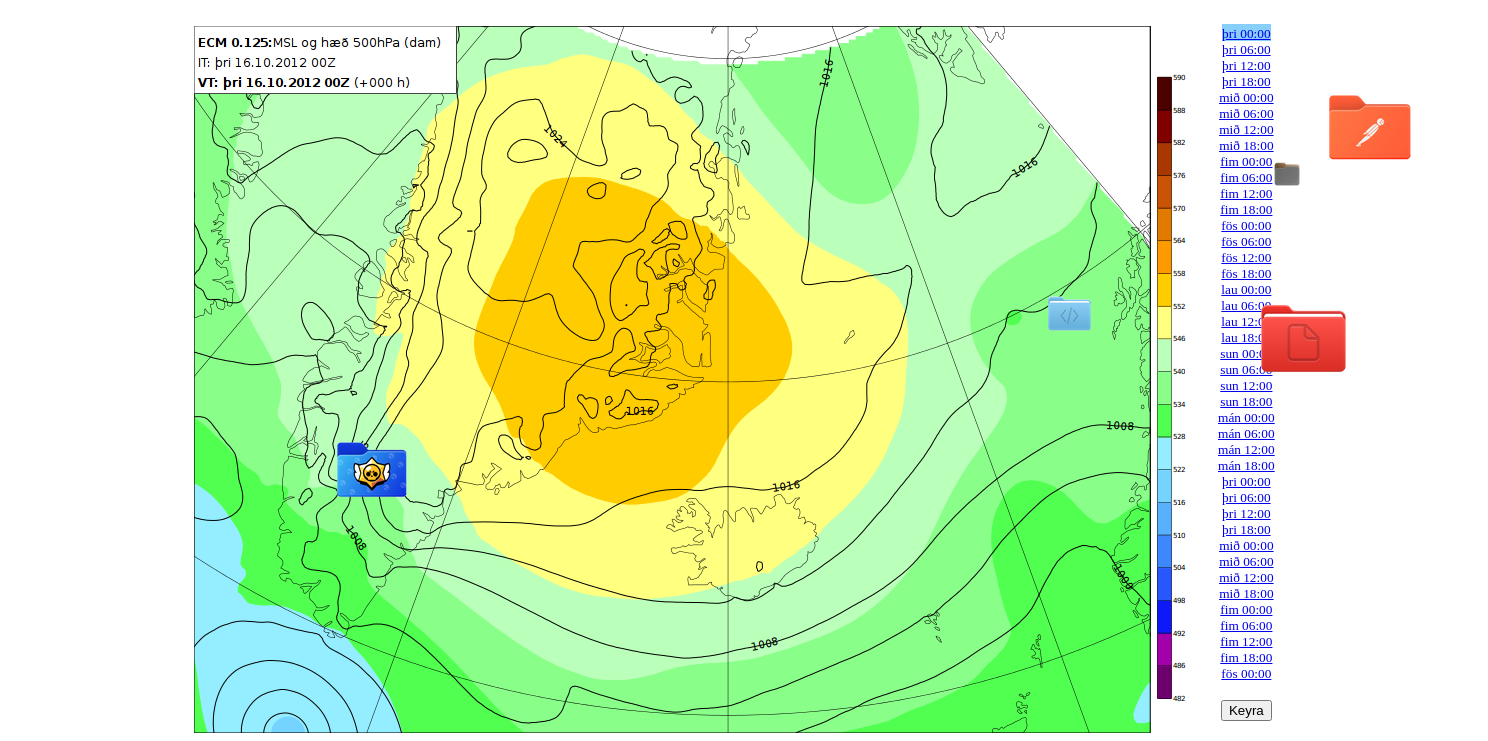 The image size is (1488, 741). What do you see at coordinates (1287, 174) in the screenshot?
I see `open folder to view files` at bounding box center [1287, 174].